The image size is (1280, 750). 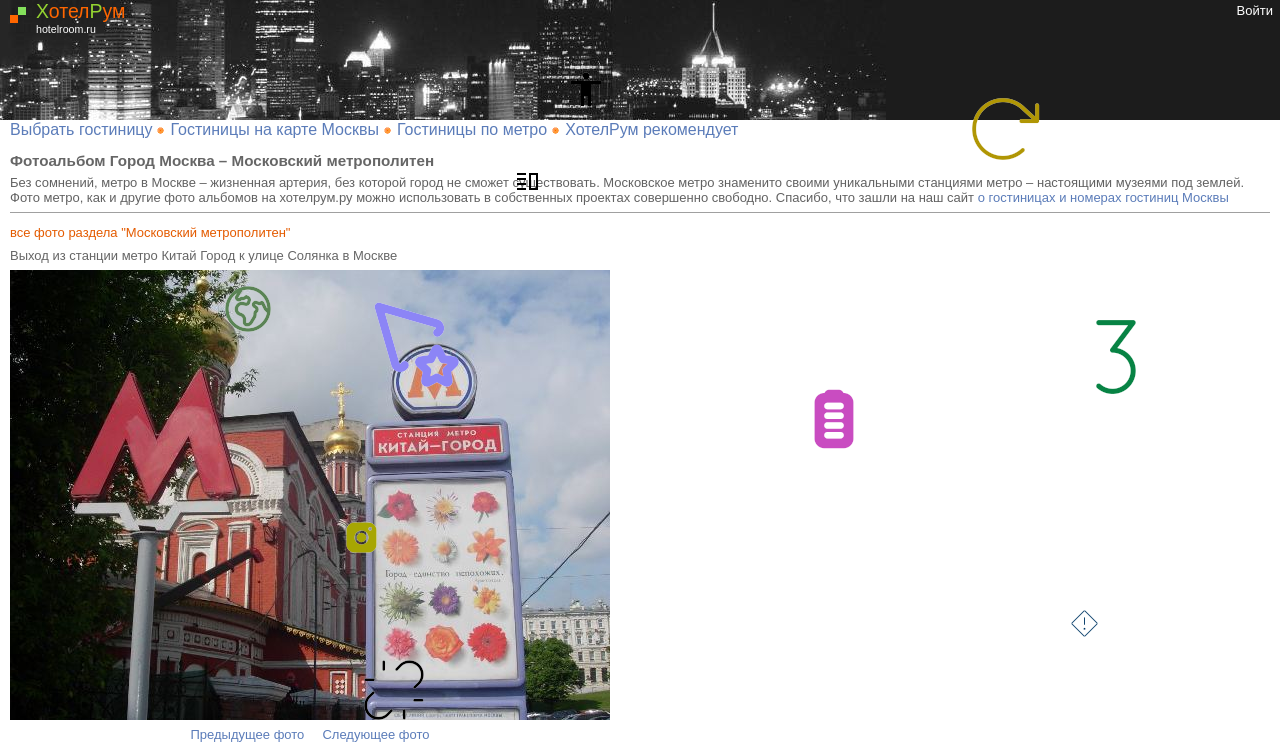 I want to click on access accessibility settings, so click(x=586, y=89).